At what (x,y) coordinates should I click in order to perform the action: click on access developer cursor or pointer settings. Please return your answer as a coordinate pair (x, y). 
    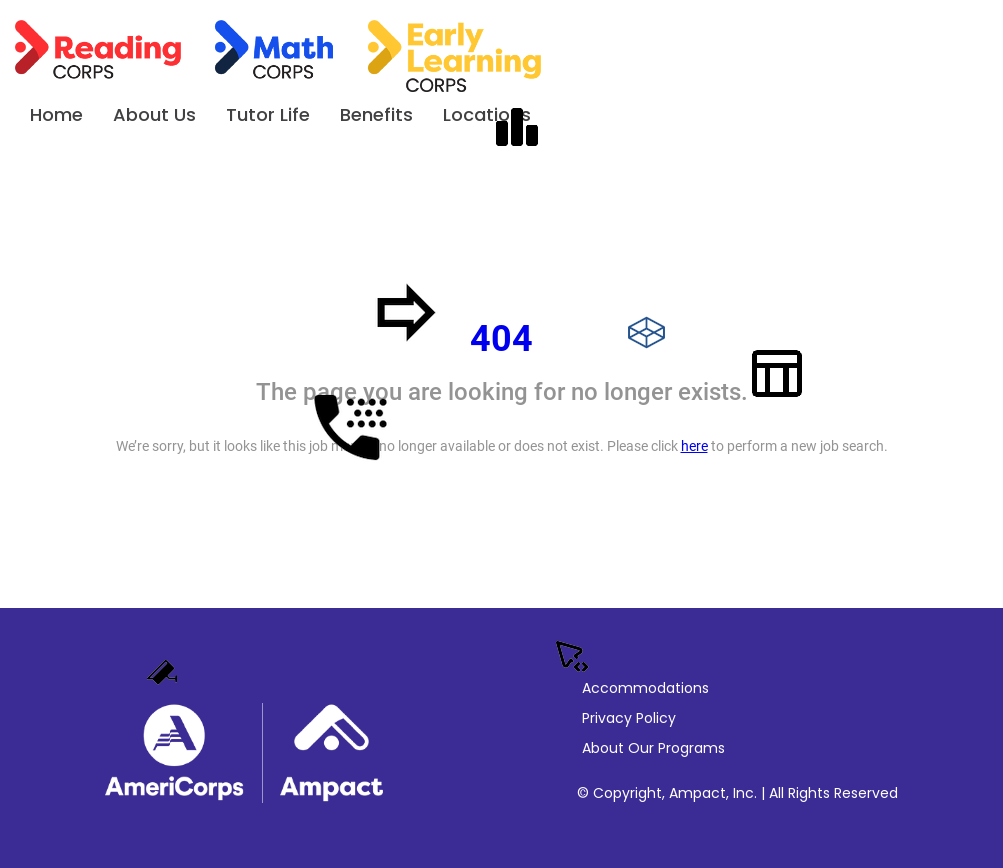
    Looking at the image, I should click on (570, 655).